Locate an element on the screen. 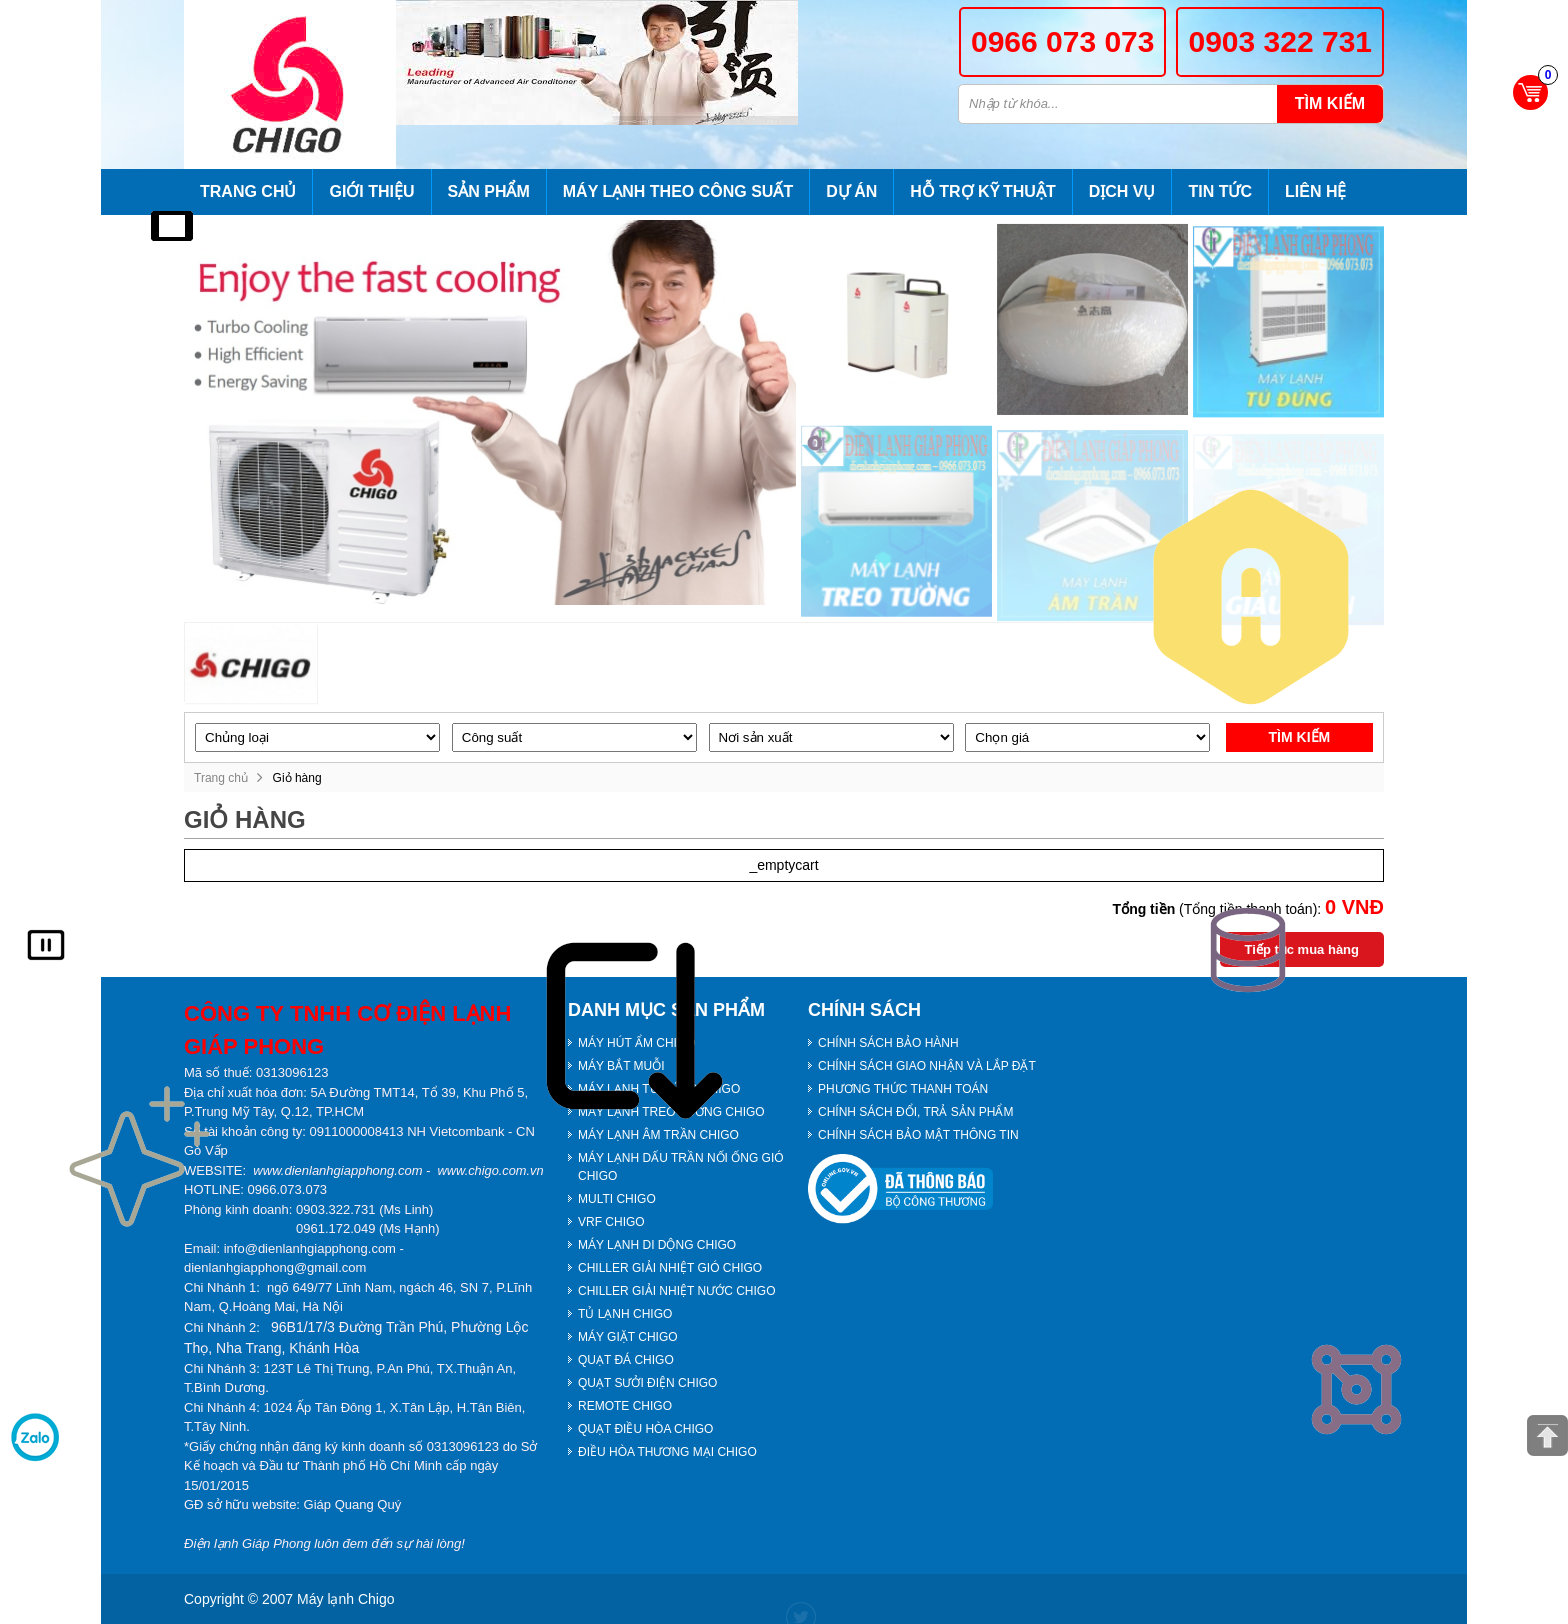 This screenshot has height=1624, width=1568. indicates a "Q" category or label is located at coordinates (815, 443).